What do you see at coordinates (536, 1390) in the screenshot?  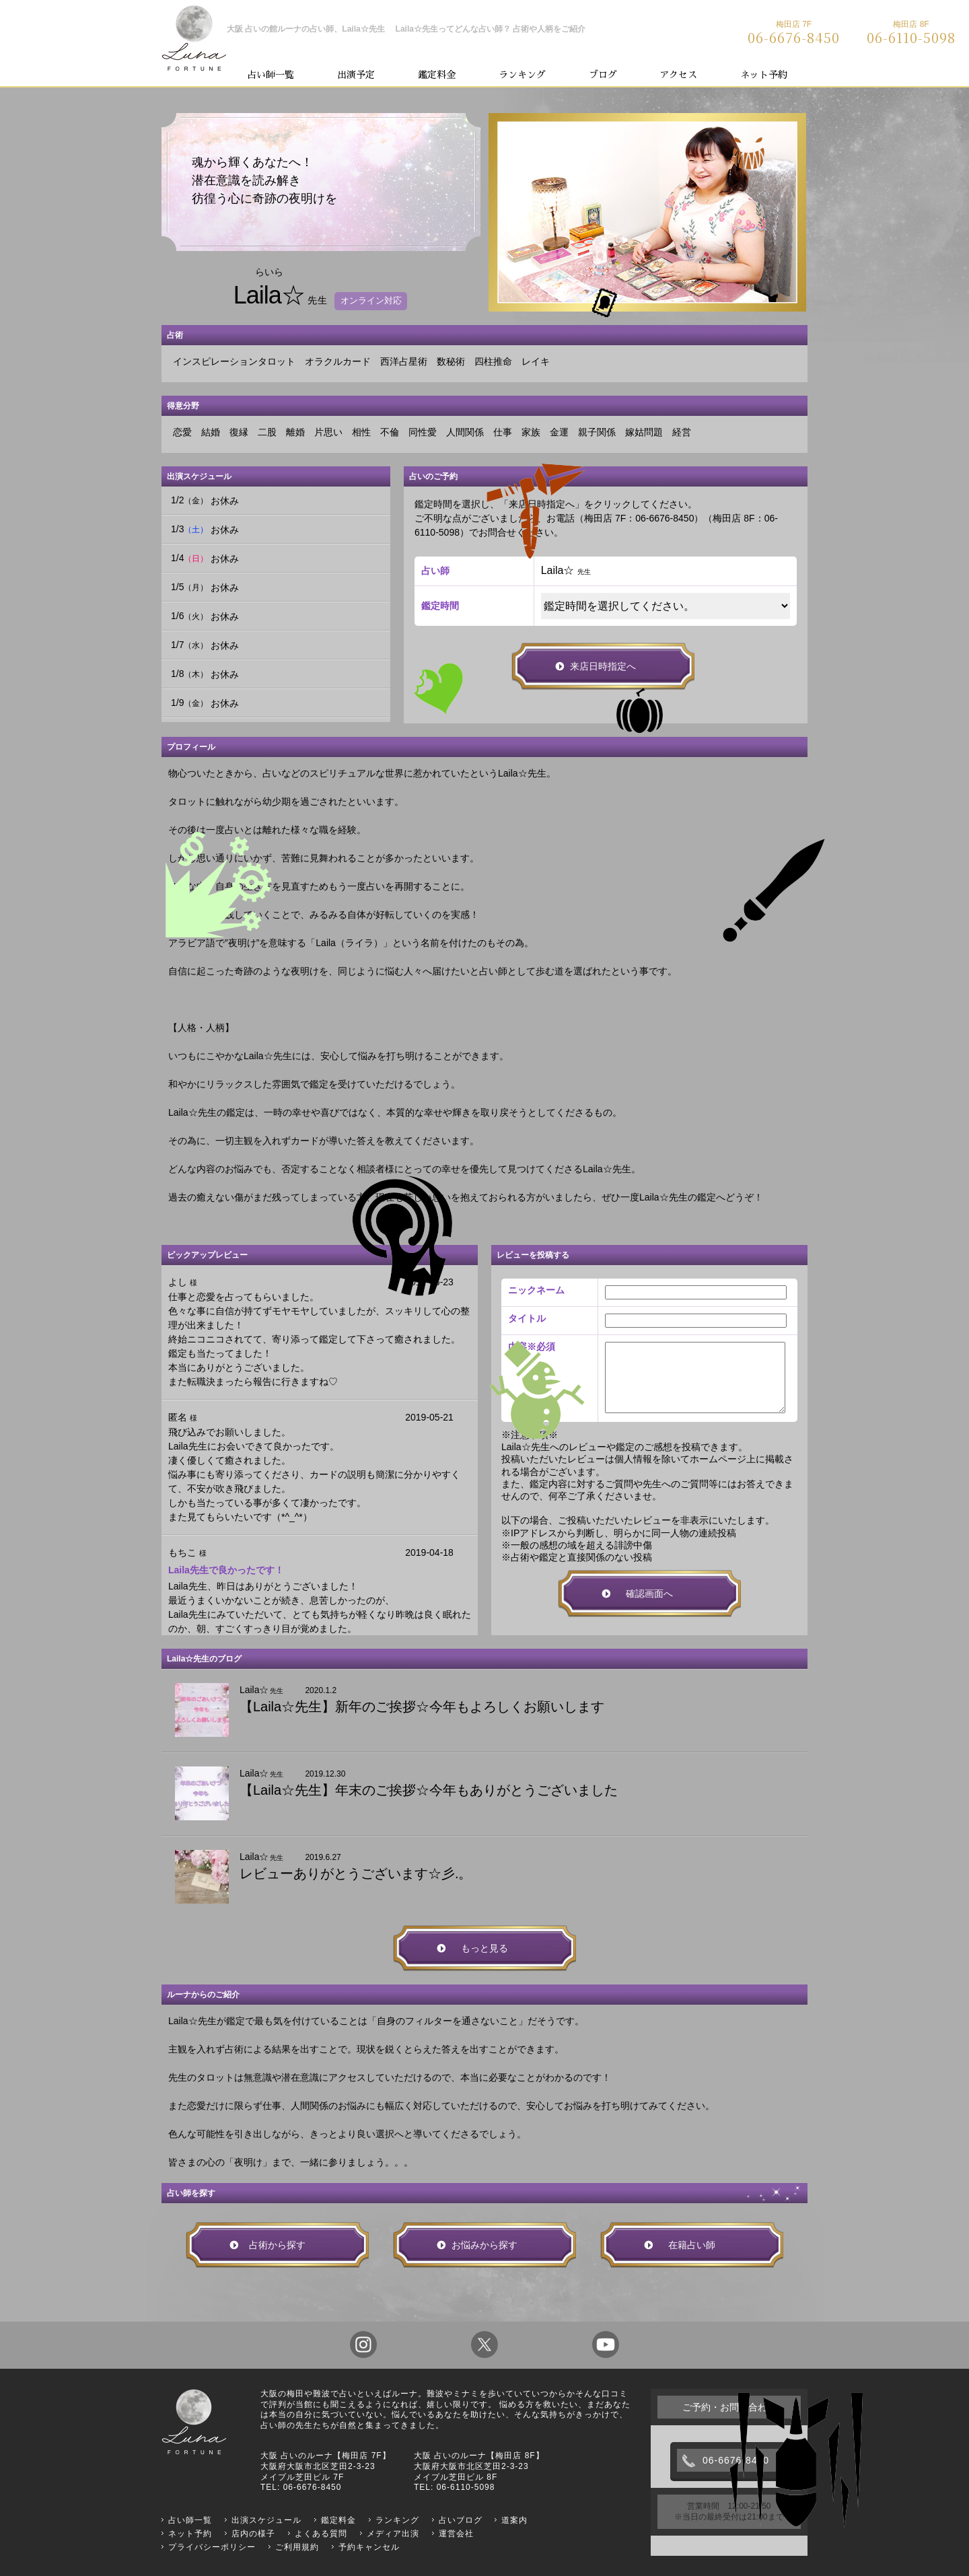 I see `winter or holiday-themed content` at bounding box center [536, 1390].